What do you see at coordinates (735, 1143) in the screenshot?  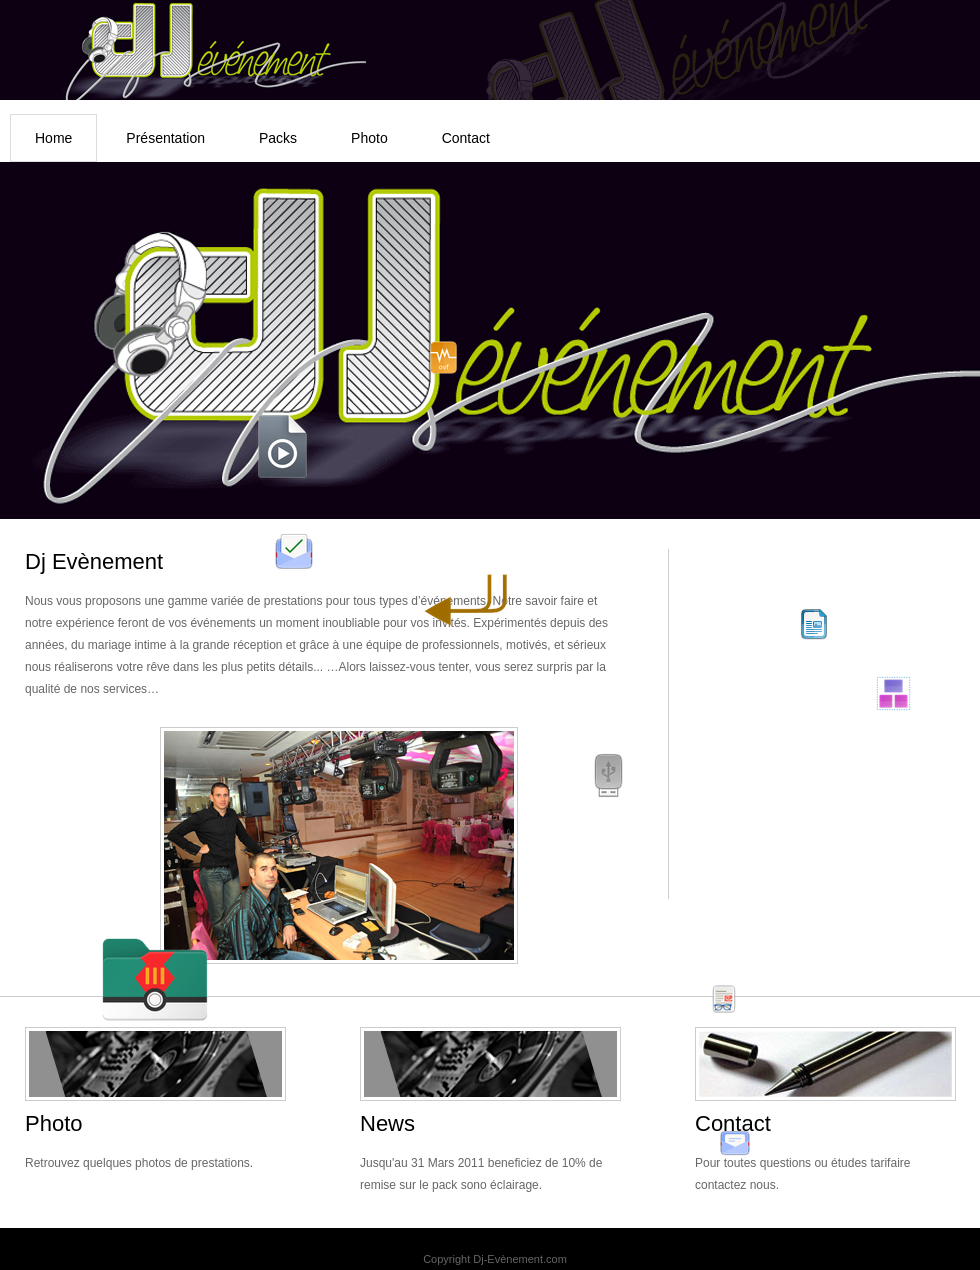 I see `open the mail app` at bounding box center [735, 1143].